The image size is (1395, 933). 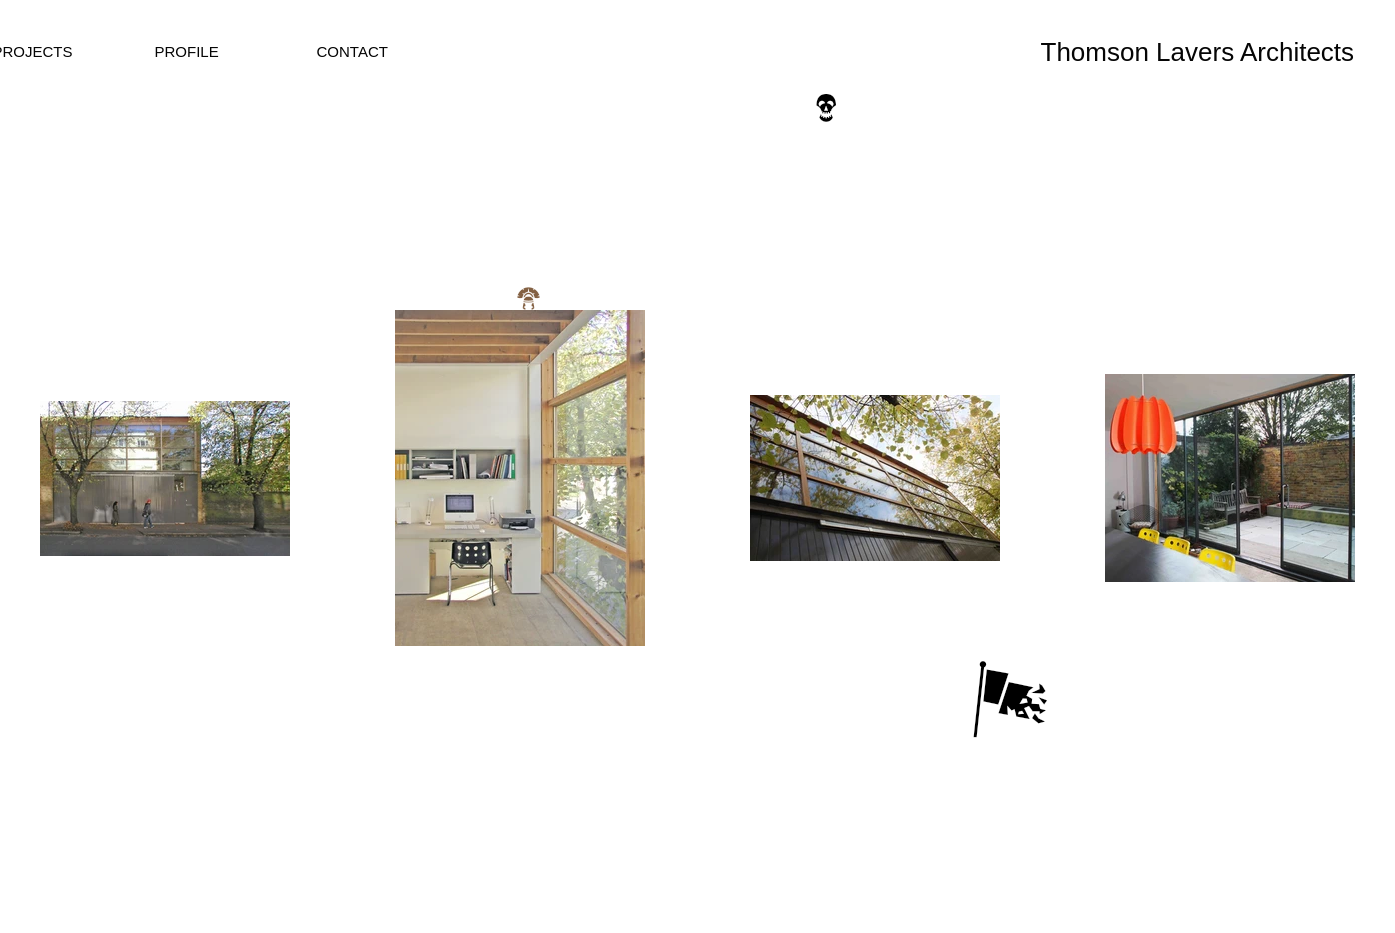 I want to click on dark humor or comedy category in a game, so click(x=826, y=108).